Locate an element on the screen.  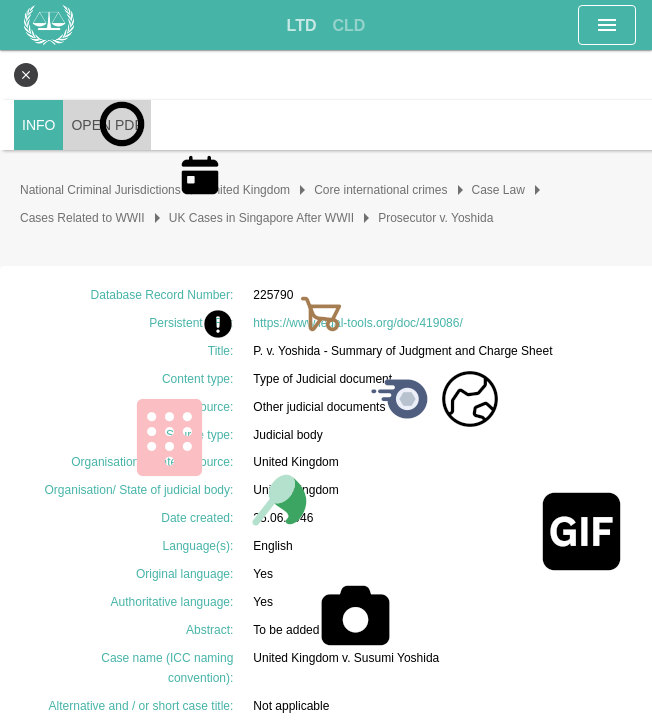
open the calendar or schedule view is located at coordinates (200, 176).